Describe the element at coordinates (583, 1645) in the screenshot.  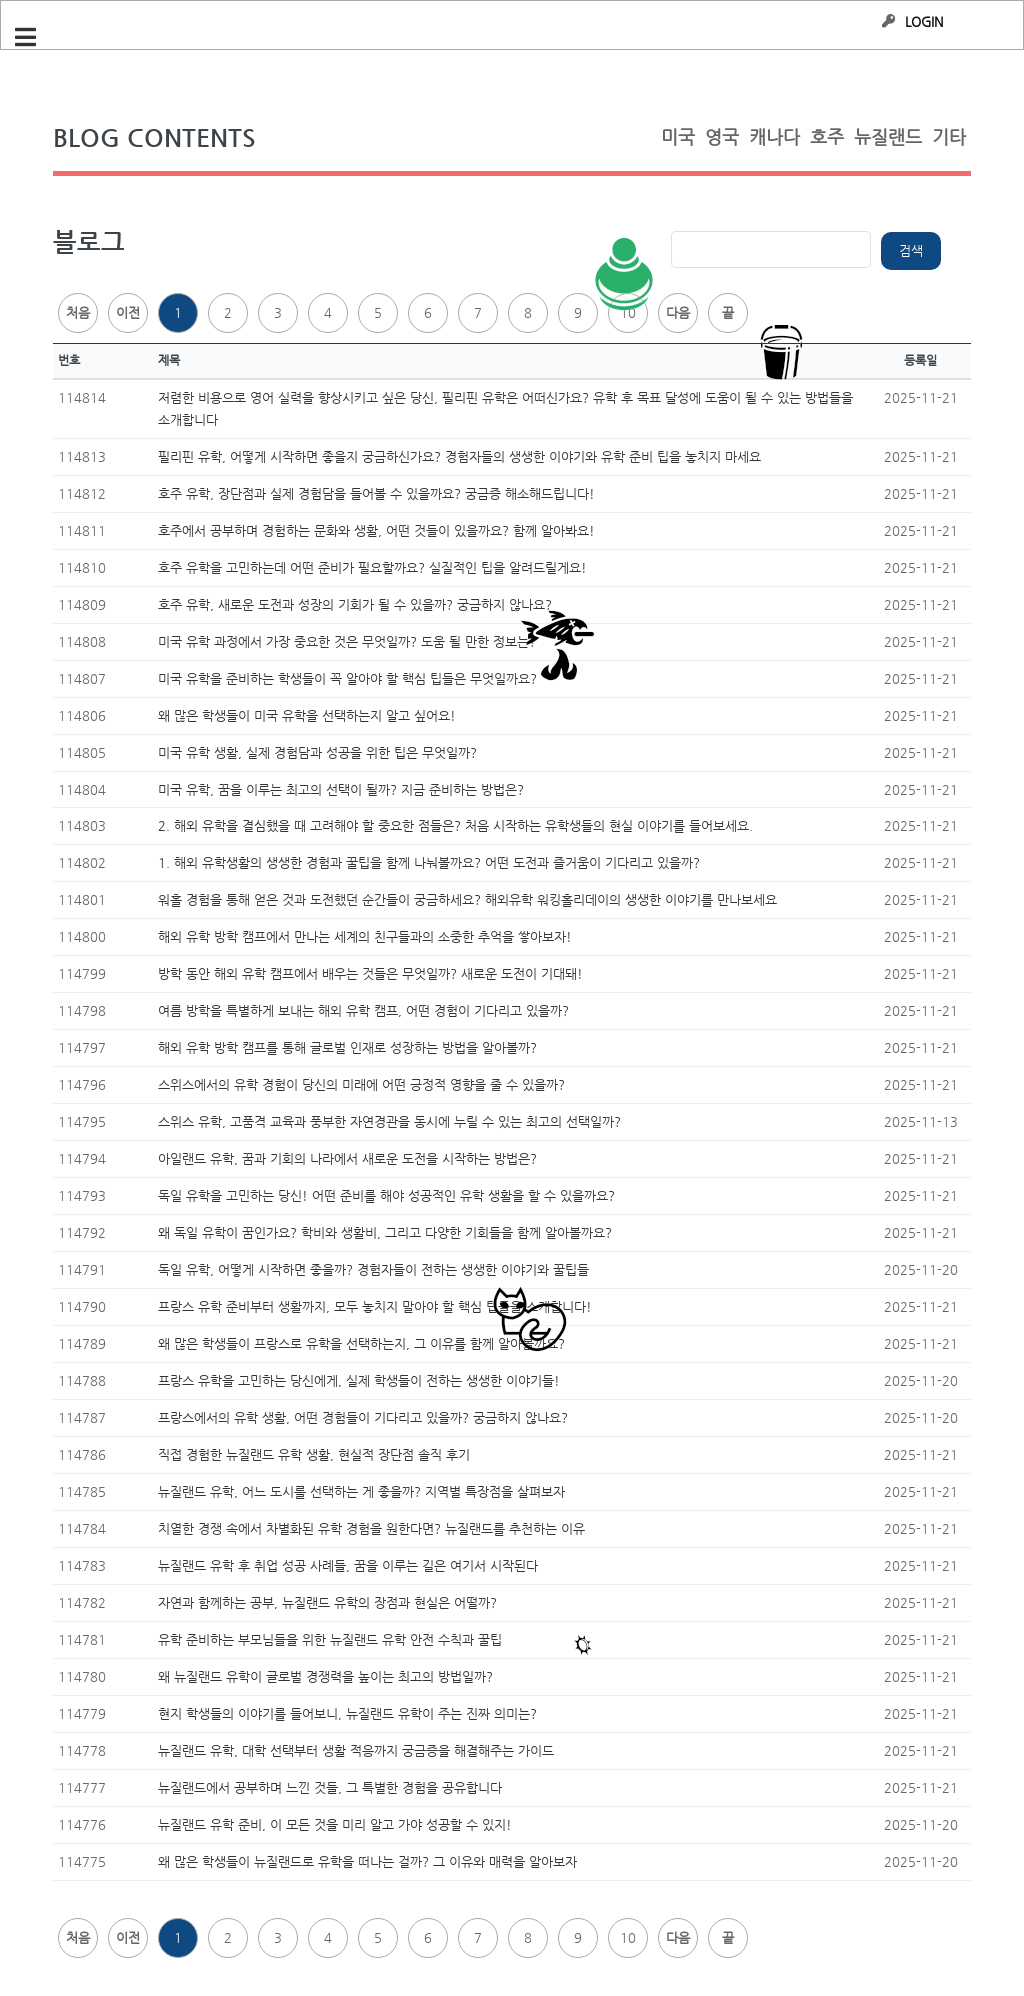
I see `equip a spiked collar accessory to your pet or character` at that location.